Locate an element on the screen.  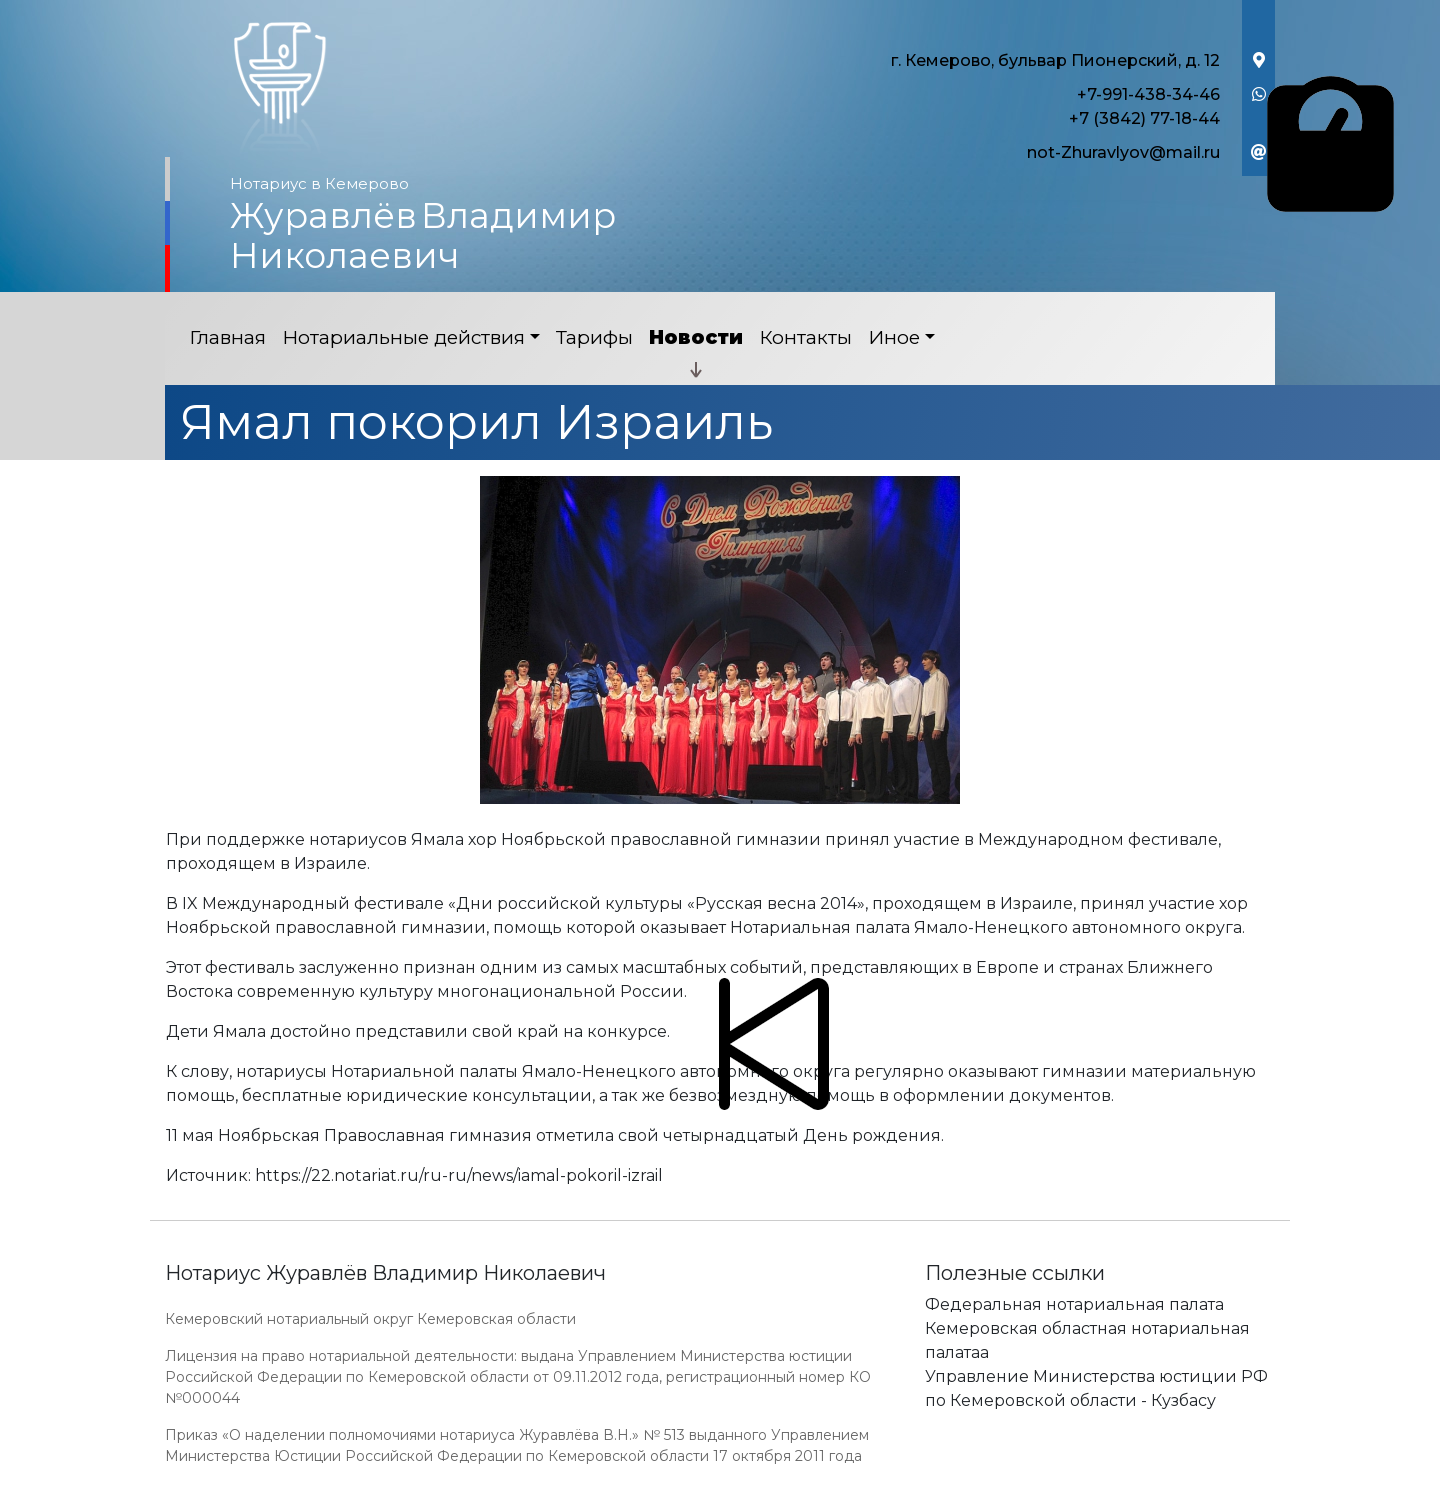
skip to previous track is located at coordinates (774, 1044).